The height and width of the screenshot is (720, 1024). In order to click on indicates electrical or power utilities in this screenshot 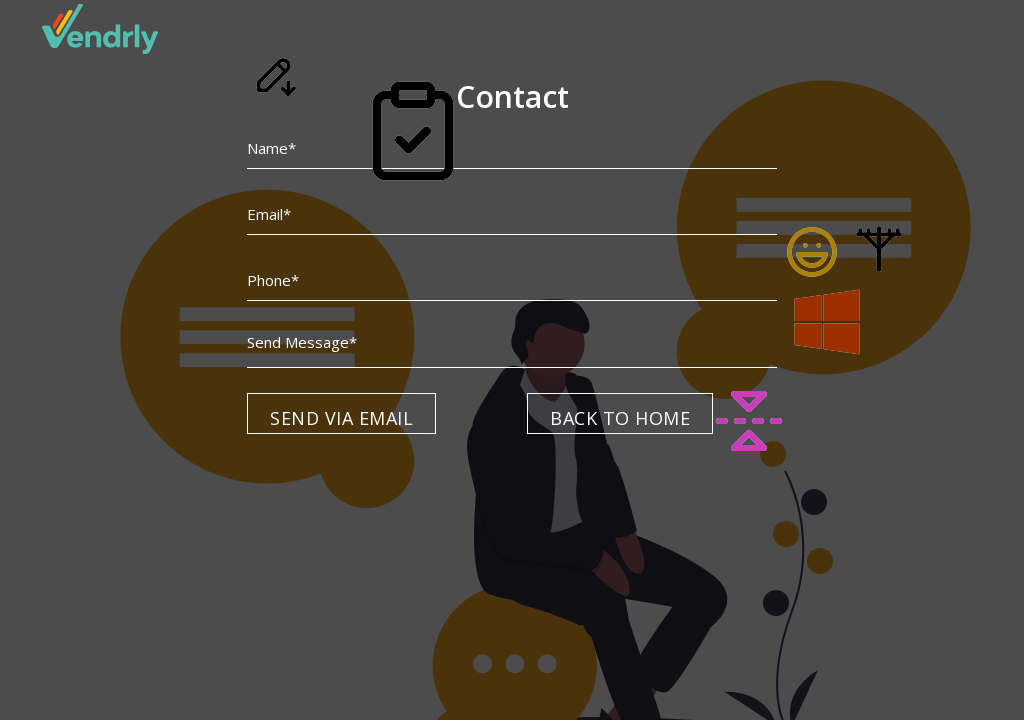, I will do `click(879, 249)`.